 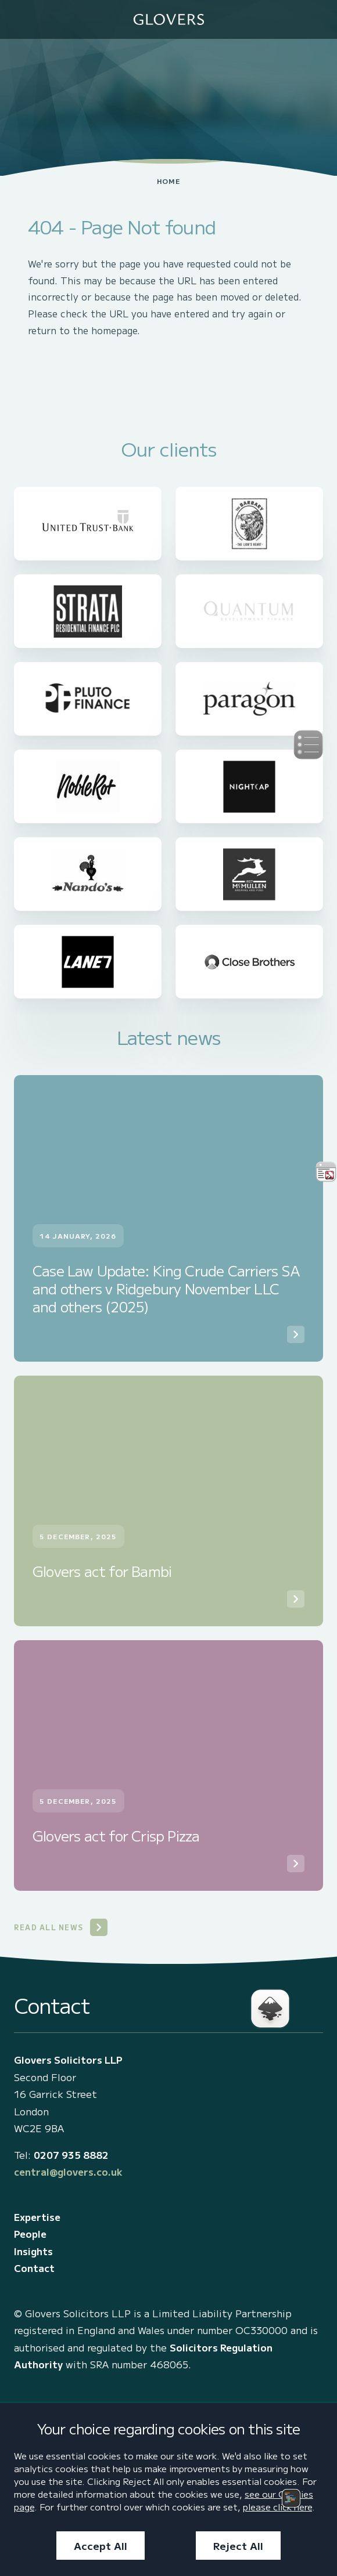 I want to click on open software development tools, so click(x=291, y=2498).